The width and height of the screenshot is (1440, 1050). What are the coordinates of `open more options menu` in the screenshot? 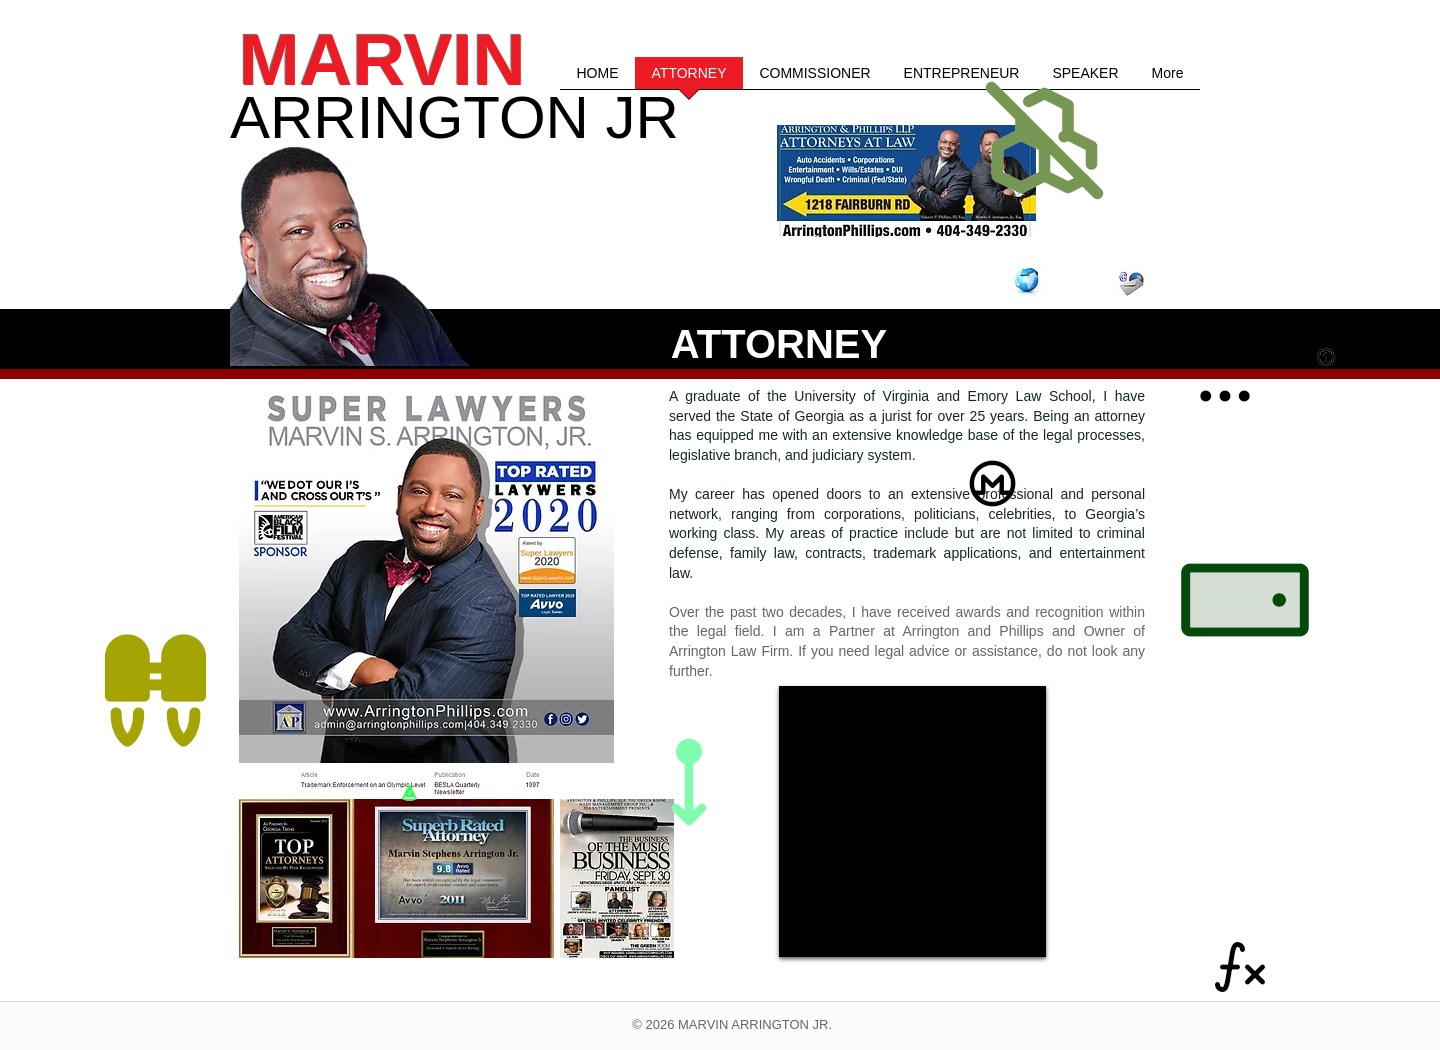 It's located at (1225, 396).